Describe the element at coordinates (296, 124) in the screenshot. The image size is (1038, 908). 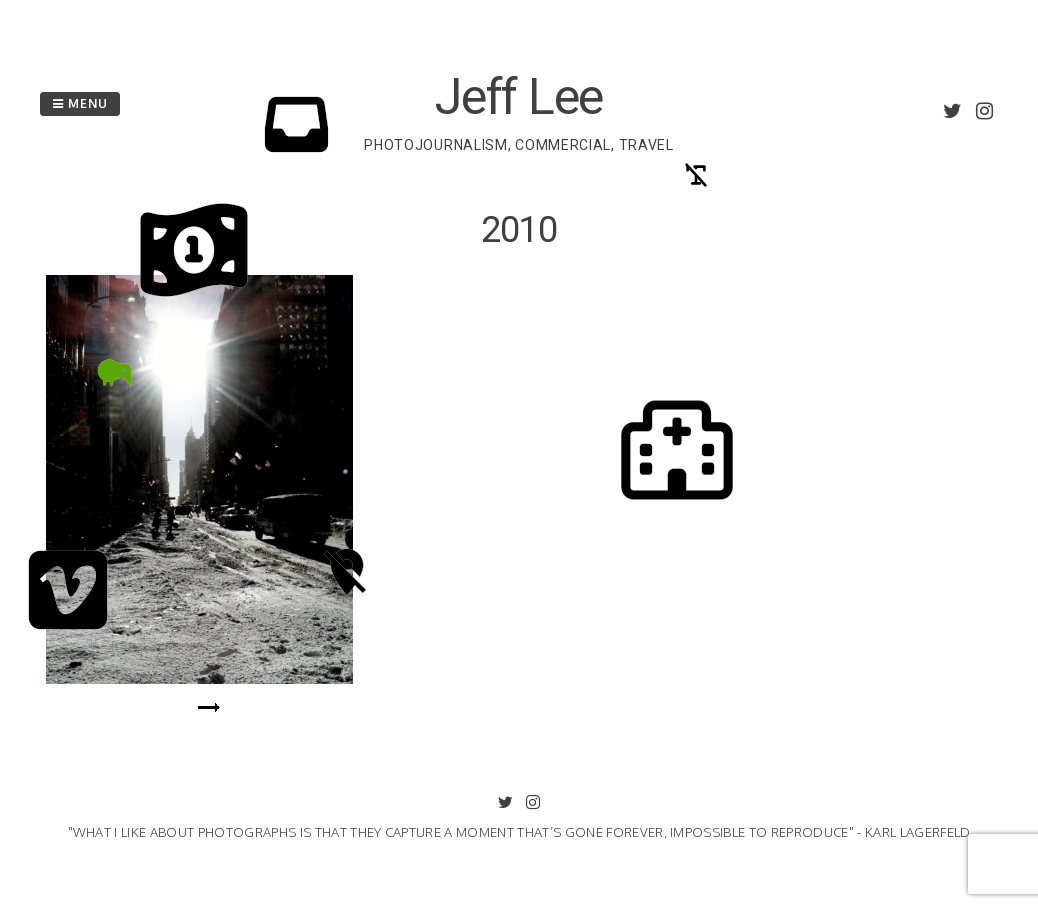
I see `view your inbox` at that location.